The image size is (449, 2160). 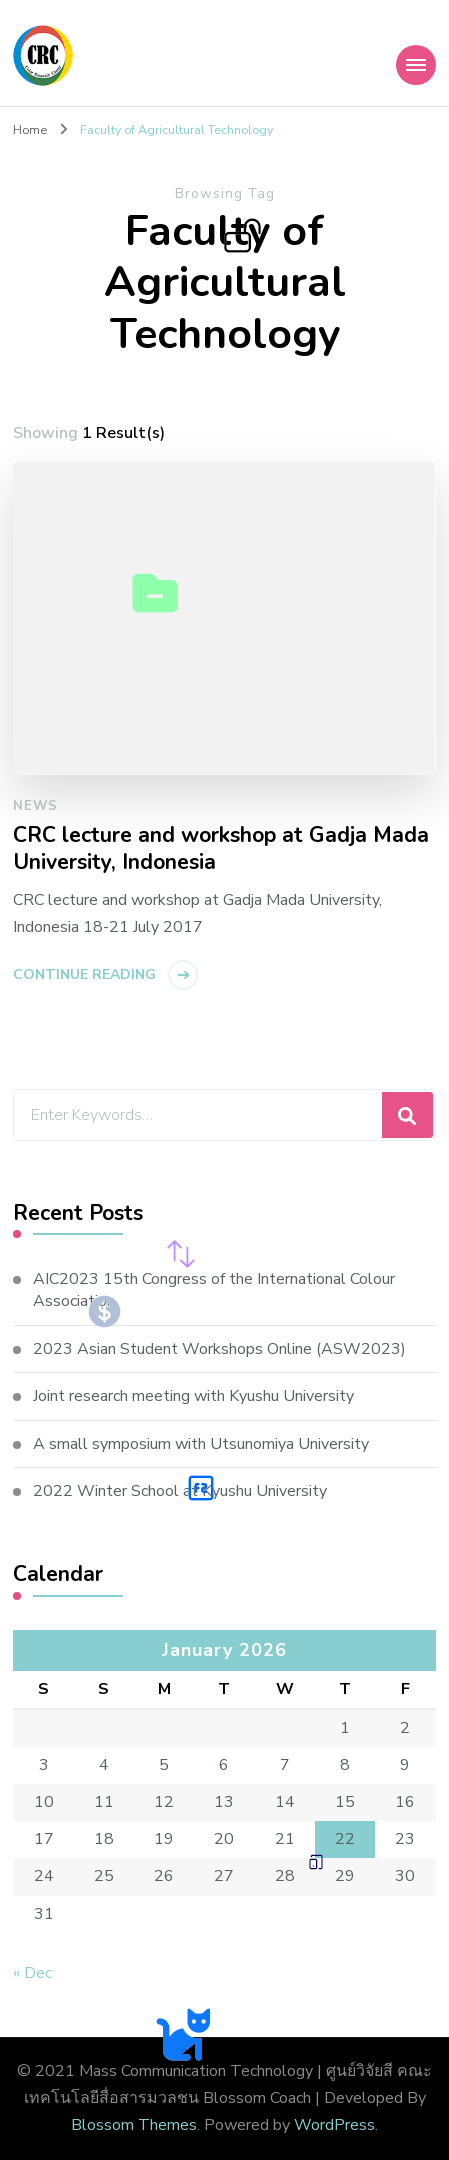 I want to click on view pet-related content or services, so click(x=182, y=2034).